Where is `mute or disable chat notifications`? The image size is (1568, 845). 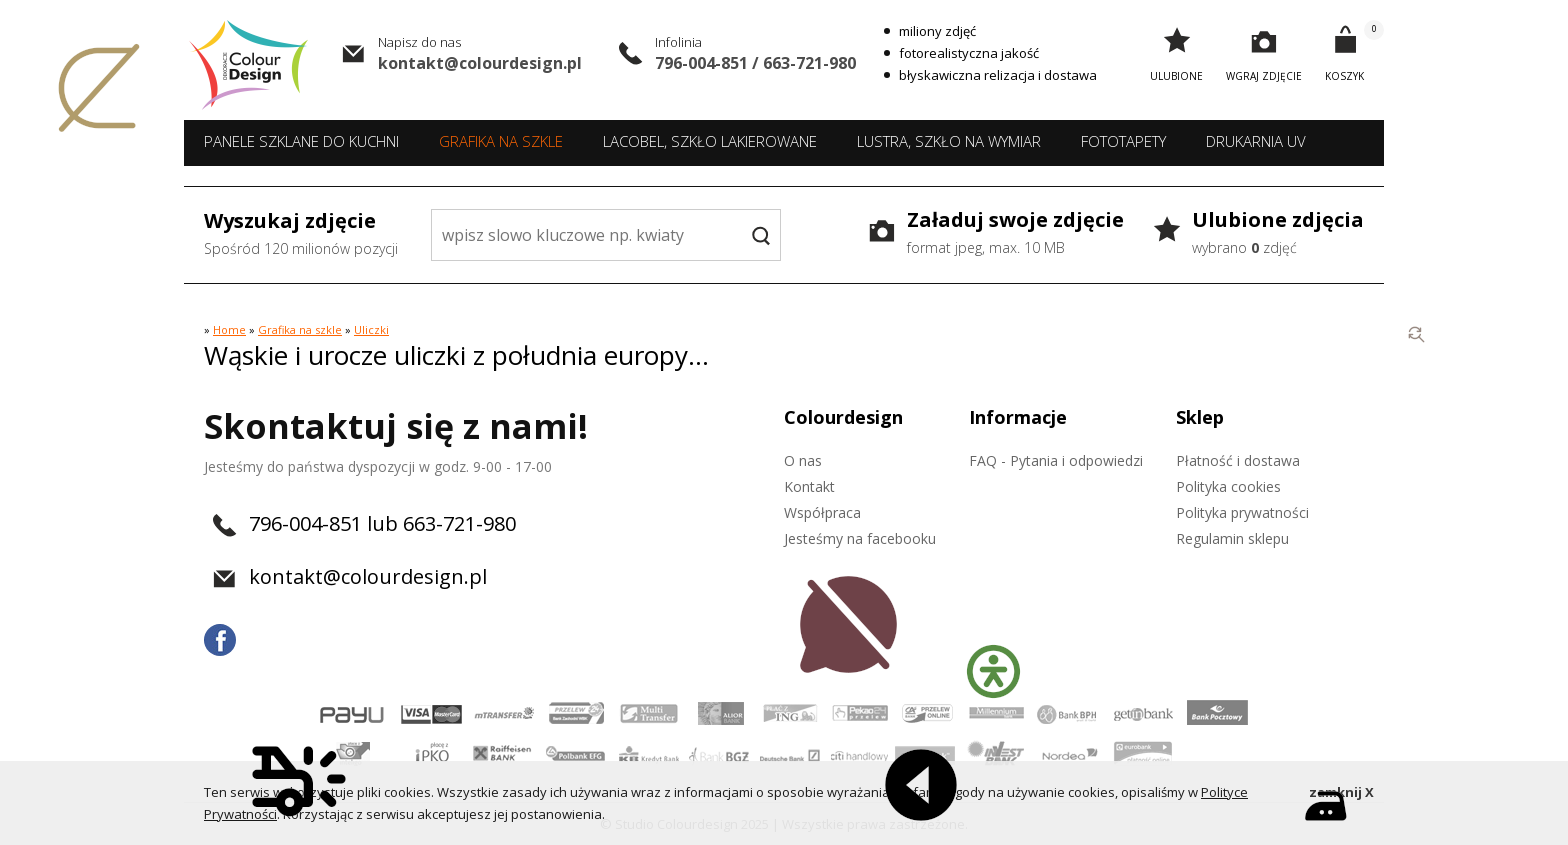 mute or disable chat notifications is located at coordinates (848, 624).